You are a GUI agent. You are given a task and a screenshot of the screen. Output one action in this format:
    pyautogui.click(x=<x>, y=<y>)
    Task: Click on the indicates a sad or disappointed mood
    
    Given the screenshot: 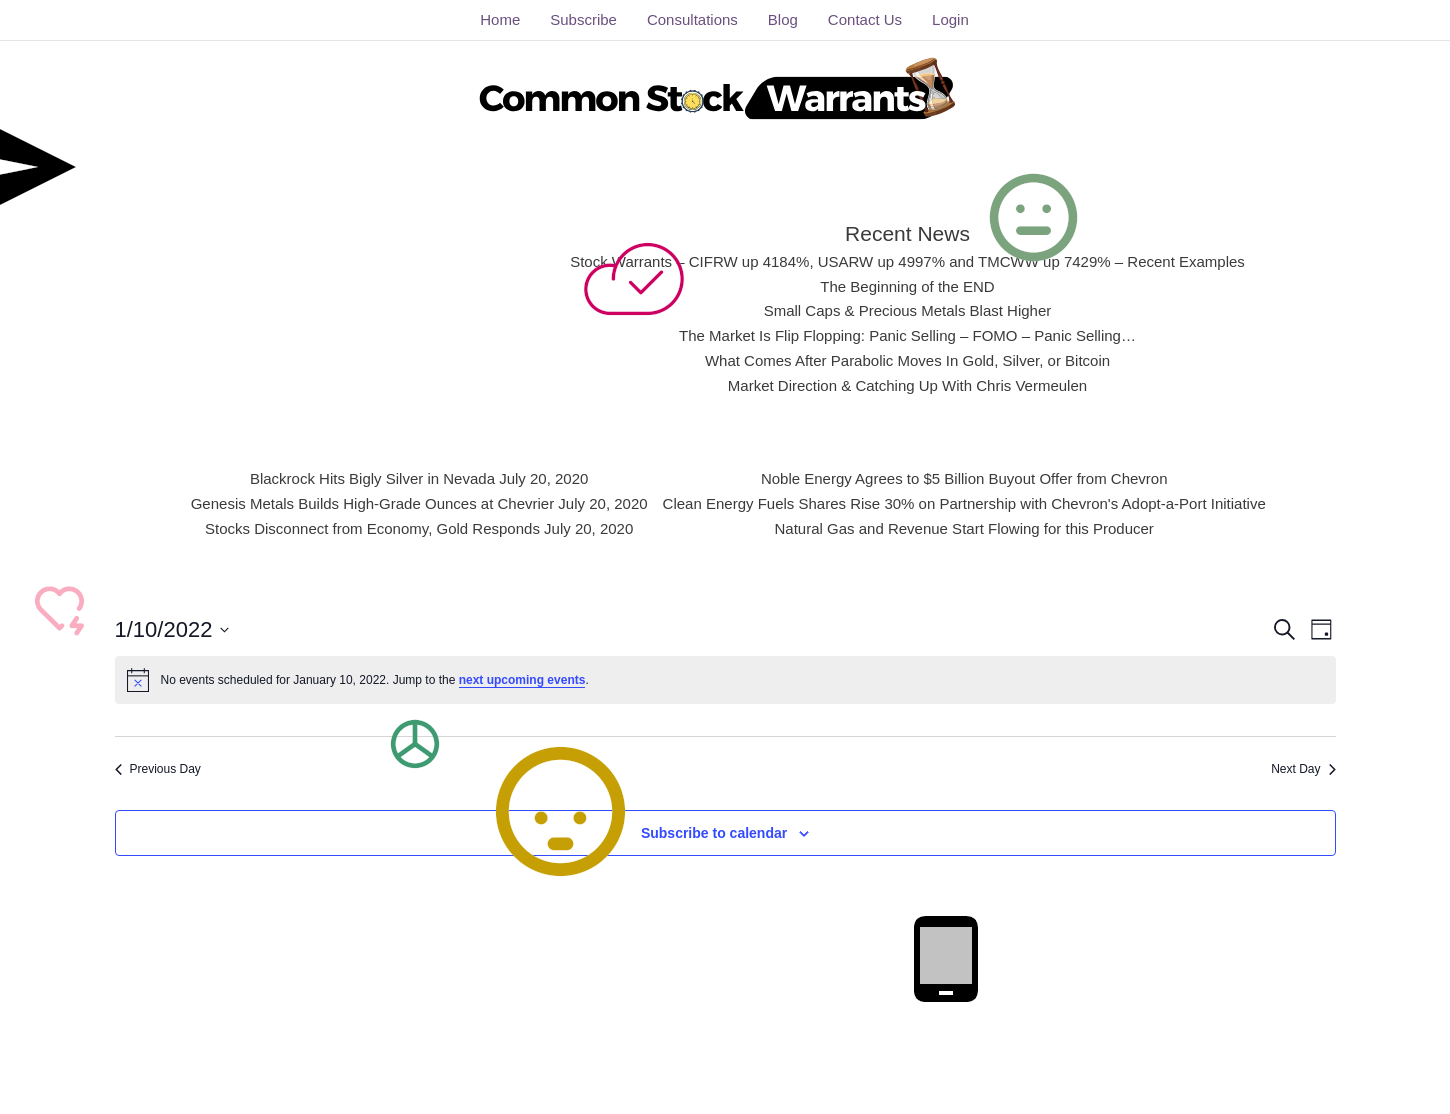 What is the action you would take?
    pyautogui.click(x=560, y=811)
    